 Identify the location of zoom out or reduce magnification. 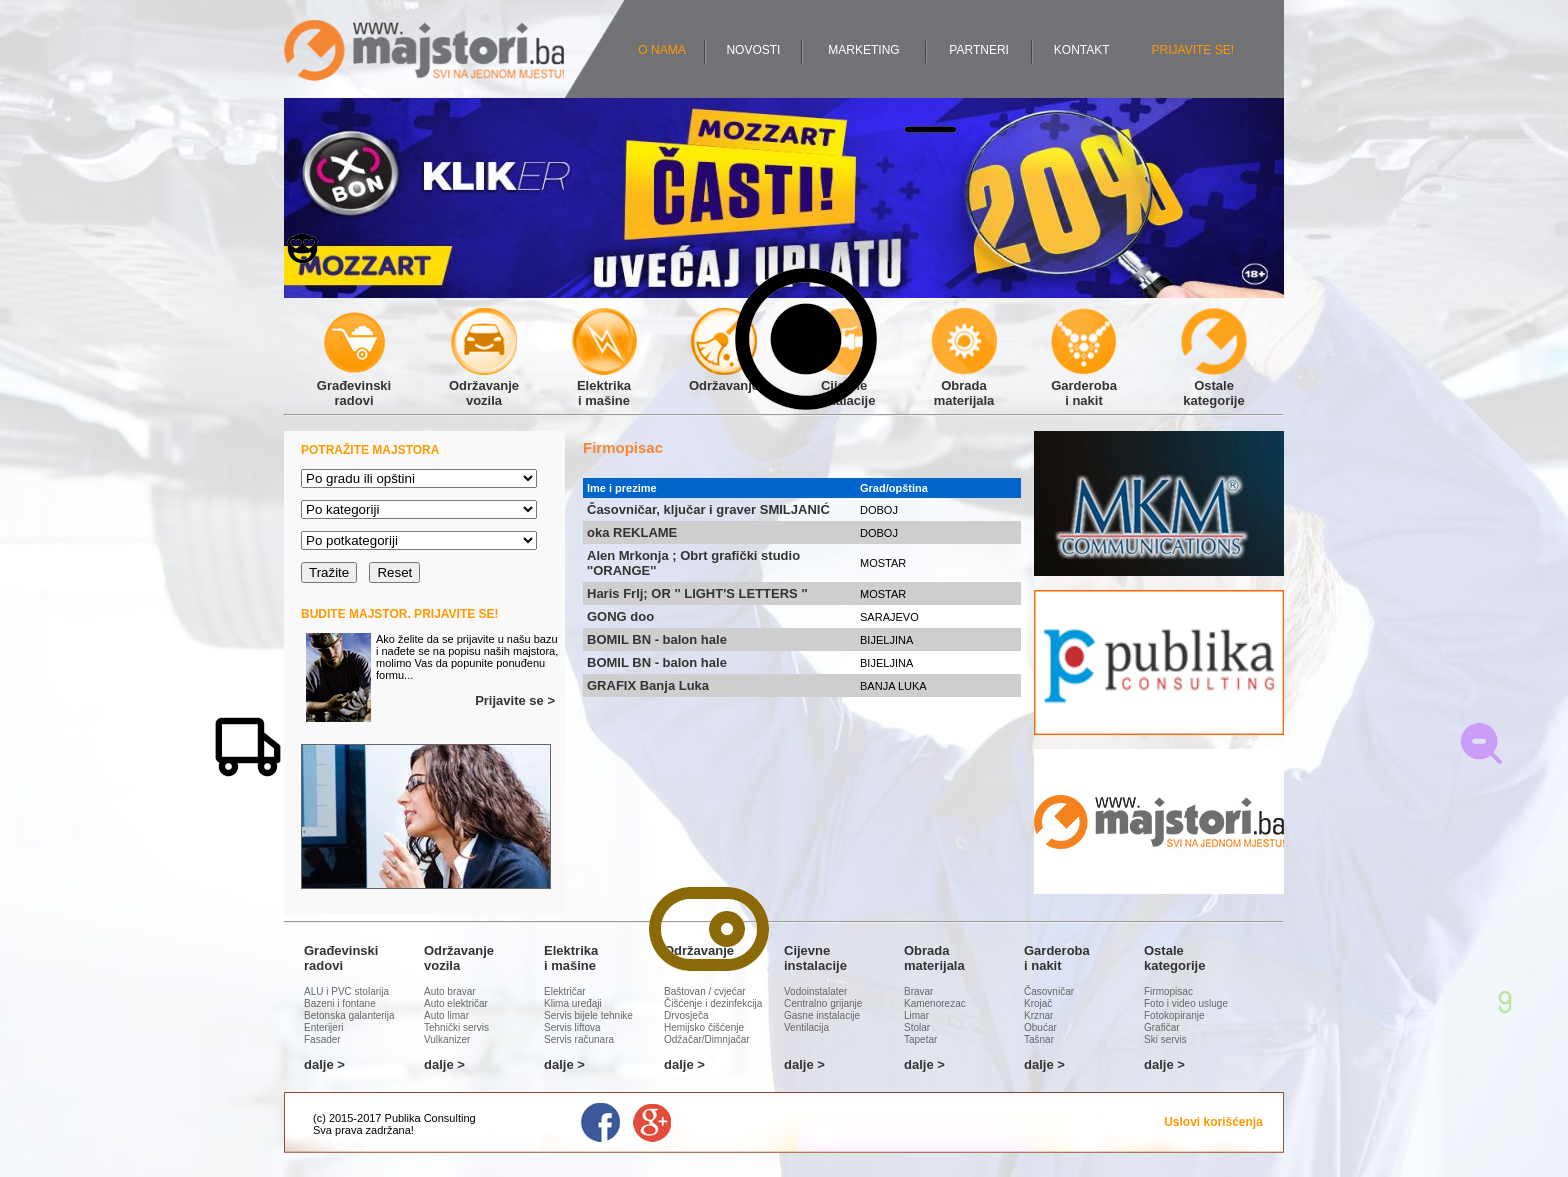
(1481, 743).